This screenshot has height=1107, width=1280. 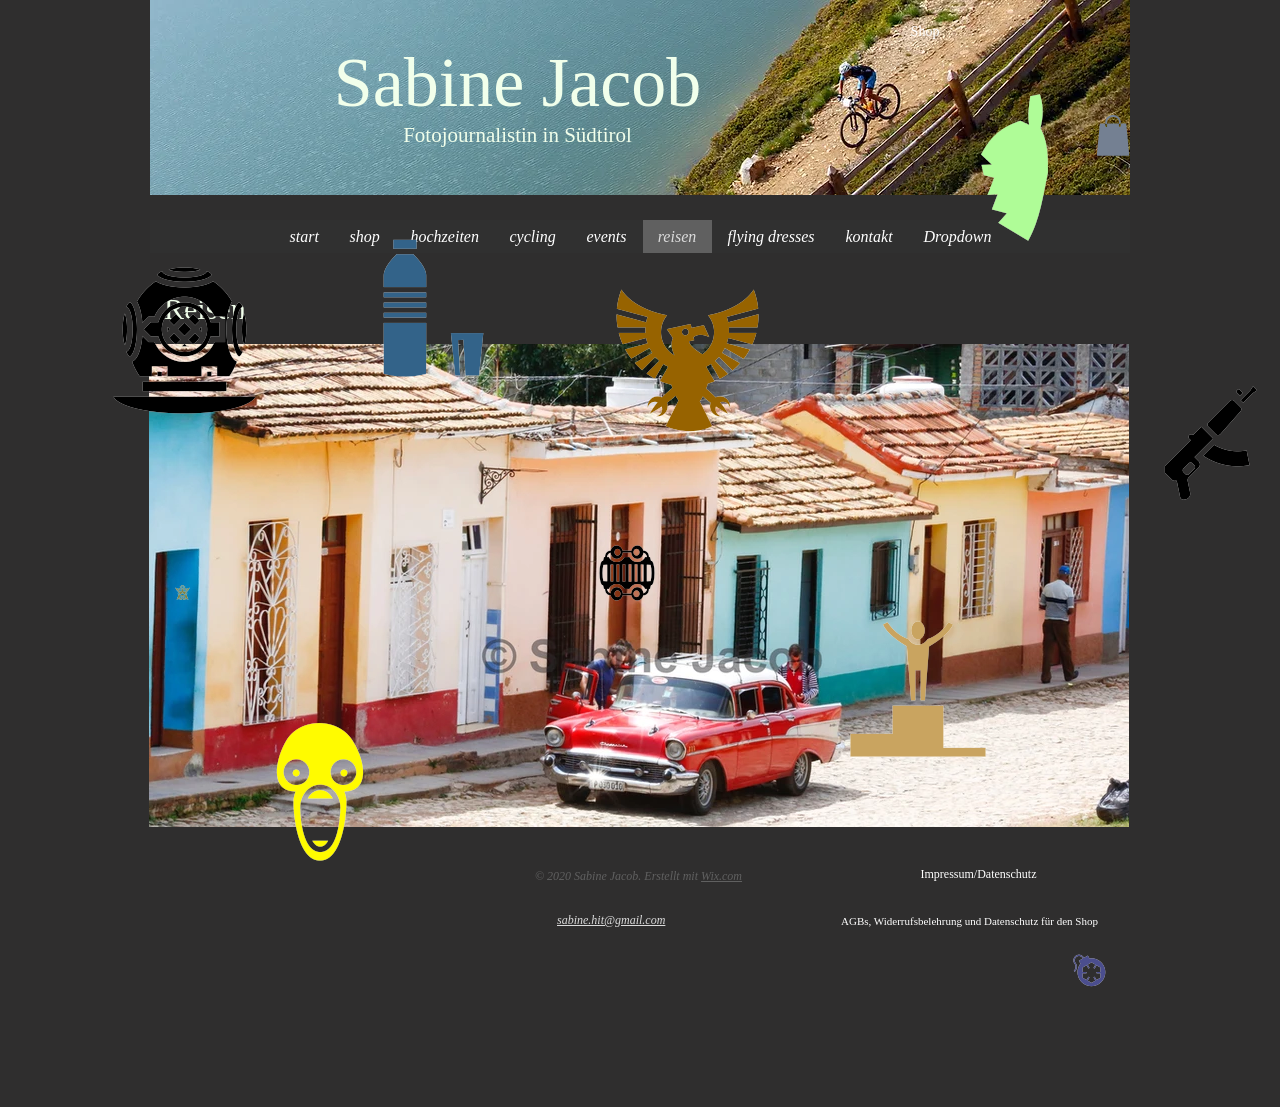 What do you see at coordinates (918, 689) in the screenshot?
I see `view competition rankings or leaderboard` at bounding box center [918, 689].